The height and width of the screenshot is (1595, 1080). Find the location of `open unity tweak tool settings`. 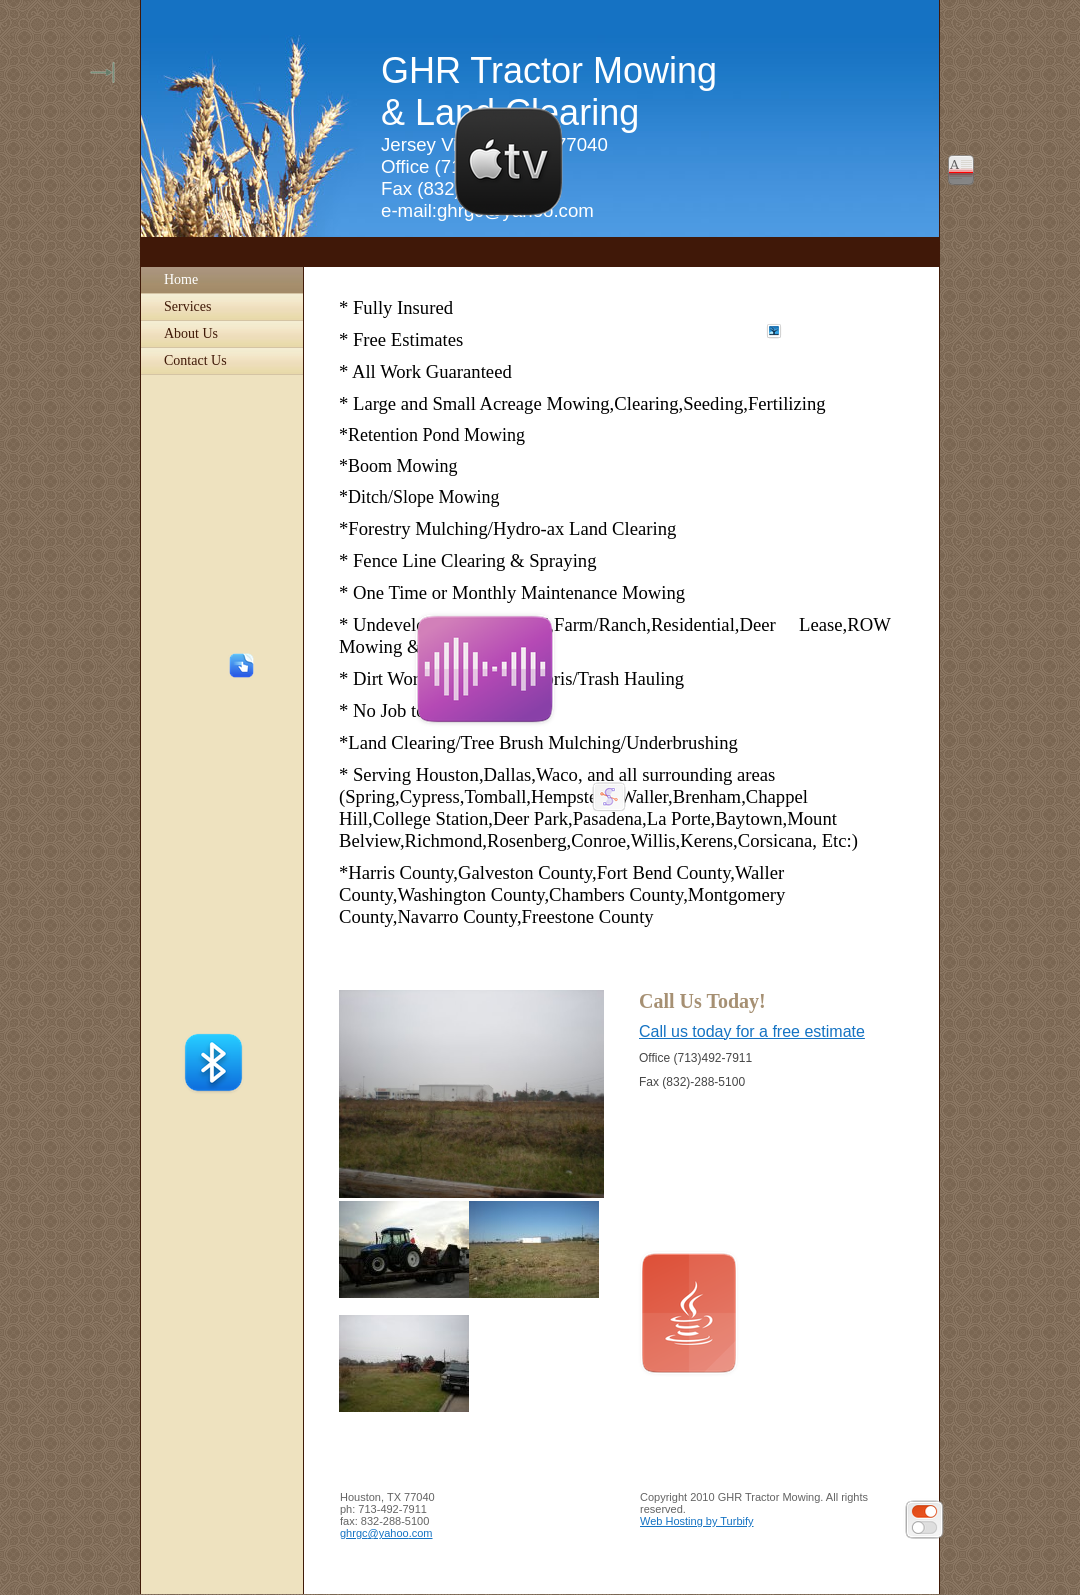

open unity tweak tool settings is located at coordinates (924, 1519).